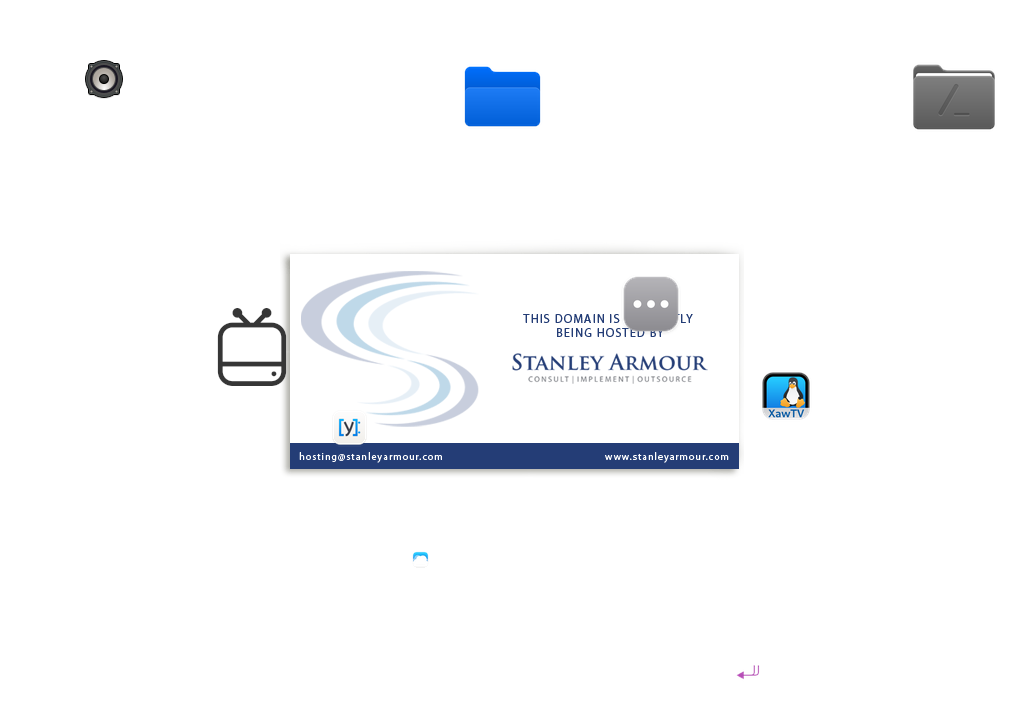  What do you see at coordinates (786, 396) in the screenshot?
I see `launch xawtv television viewer application` at bounding box center [786, 396].